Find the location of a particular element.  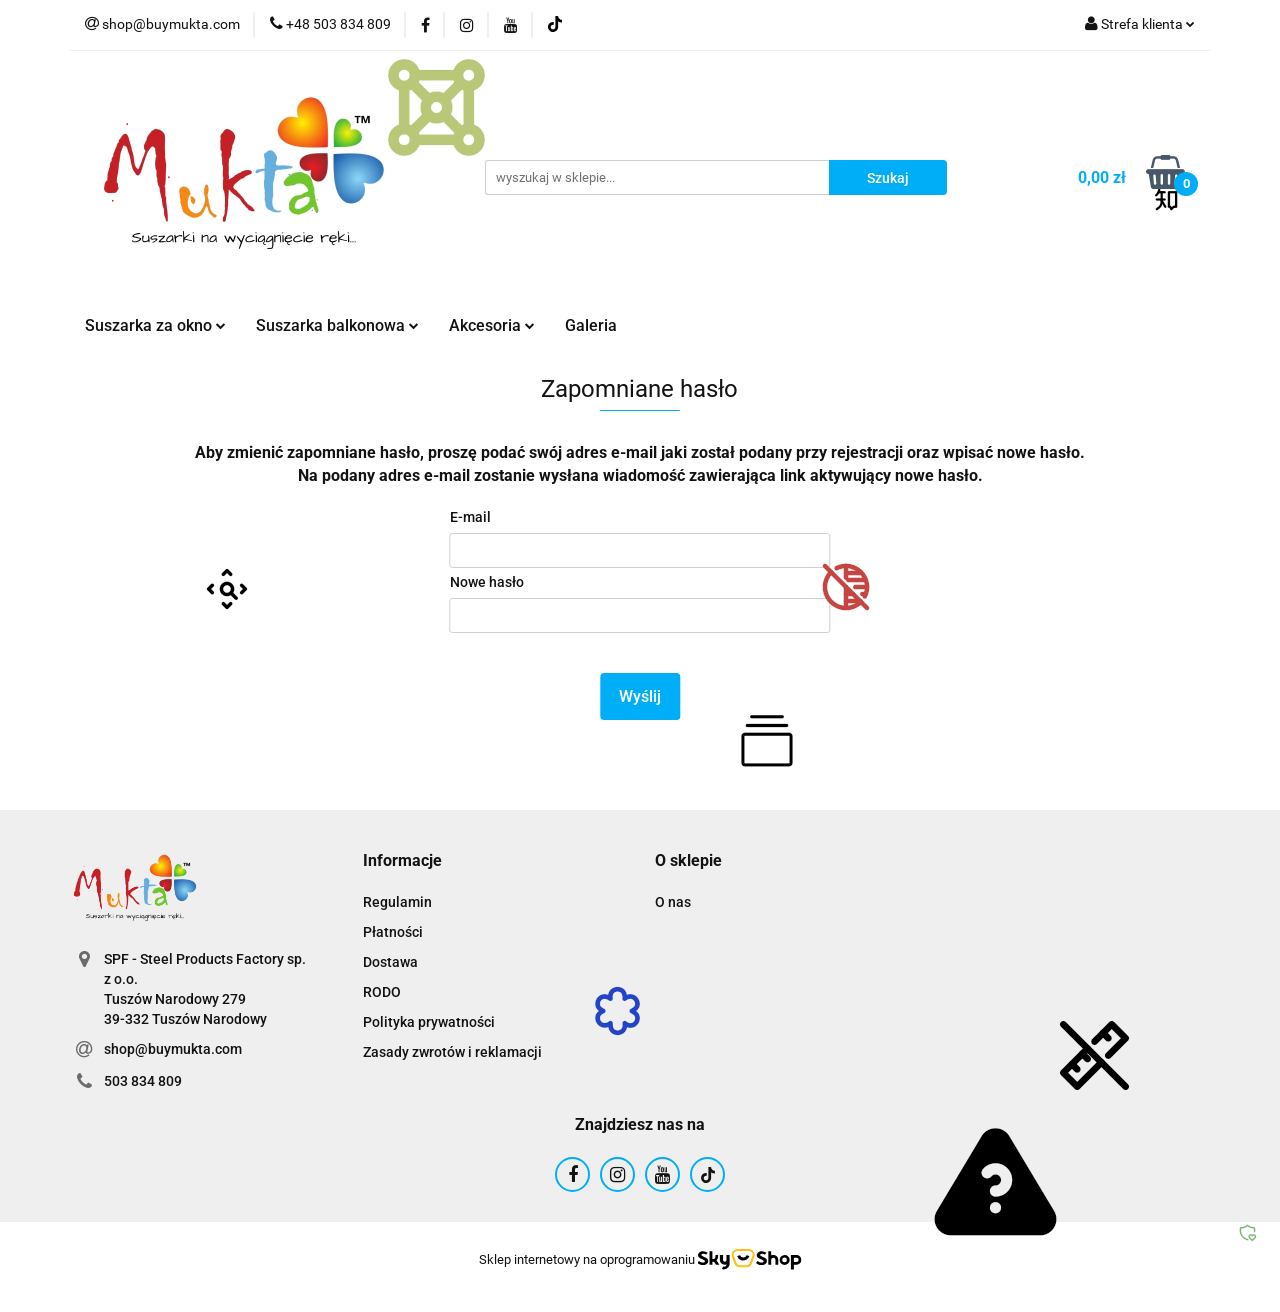

indicates a warning or caution that requires attention is located at coordinates (995, 1185).